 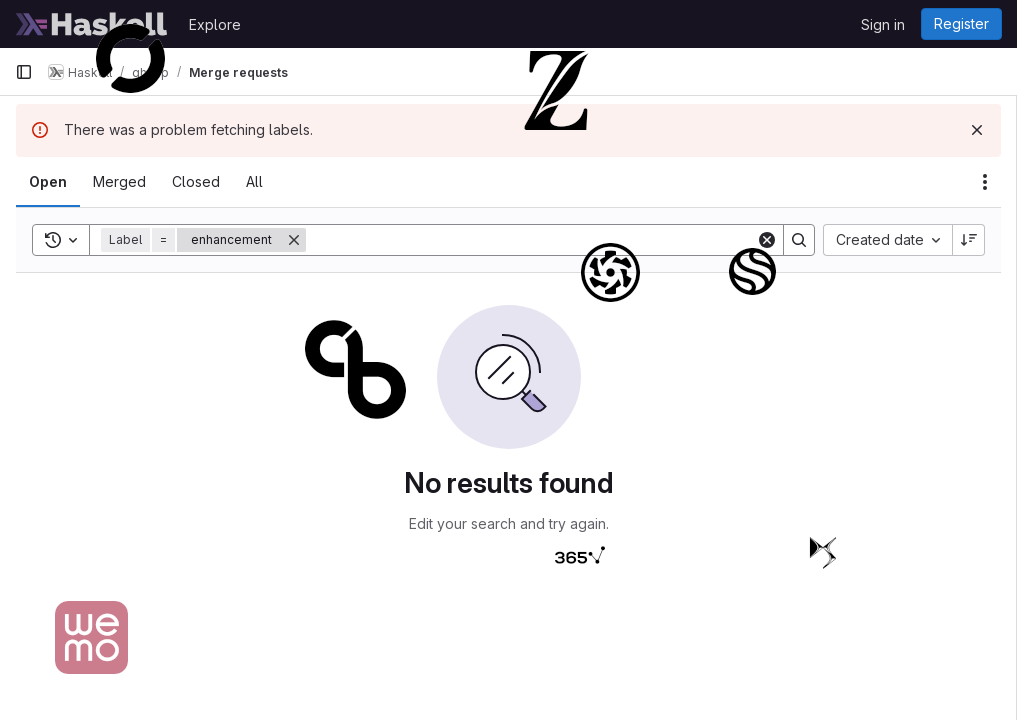 What do you see at coordinates (355, 369) in the screenshot?
I see `cloudbees company logo` at bounding box center [355, 369].